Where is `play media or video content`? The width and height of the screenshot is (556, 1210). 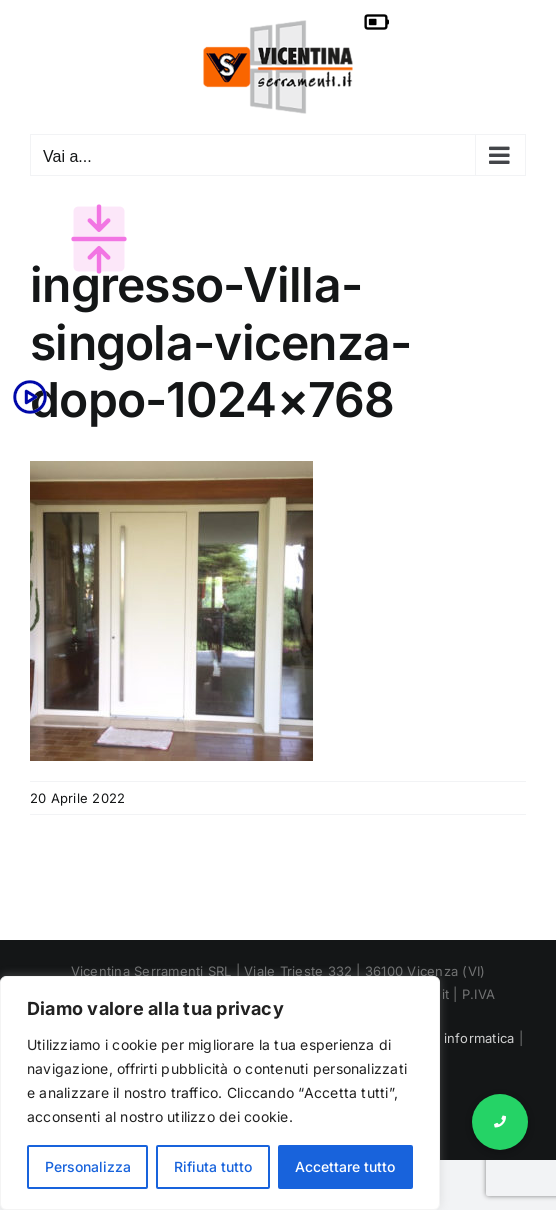 play media or video content is located at coordinates (30, 397).